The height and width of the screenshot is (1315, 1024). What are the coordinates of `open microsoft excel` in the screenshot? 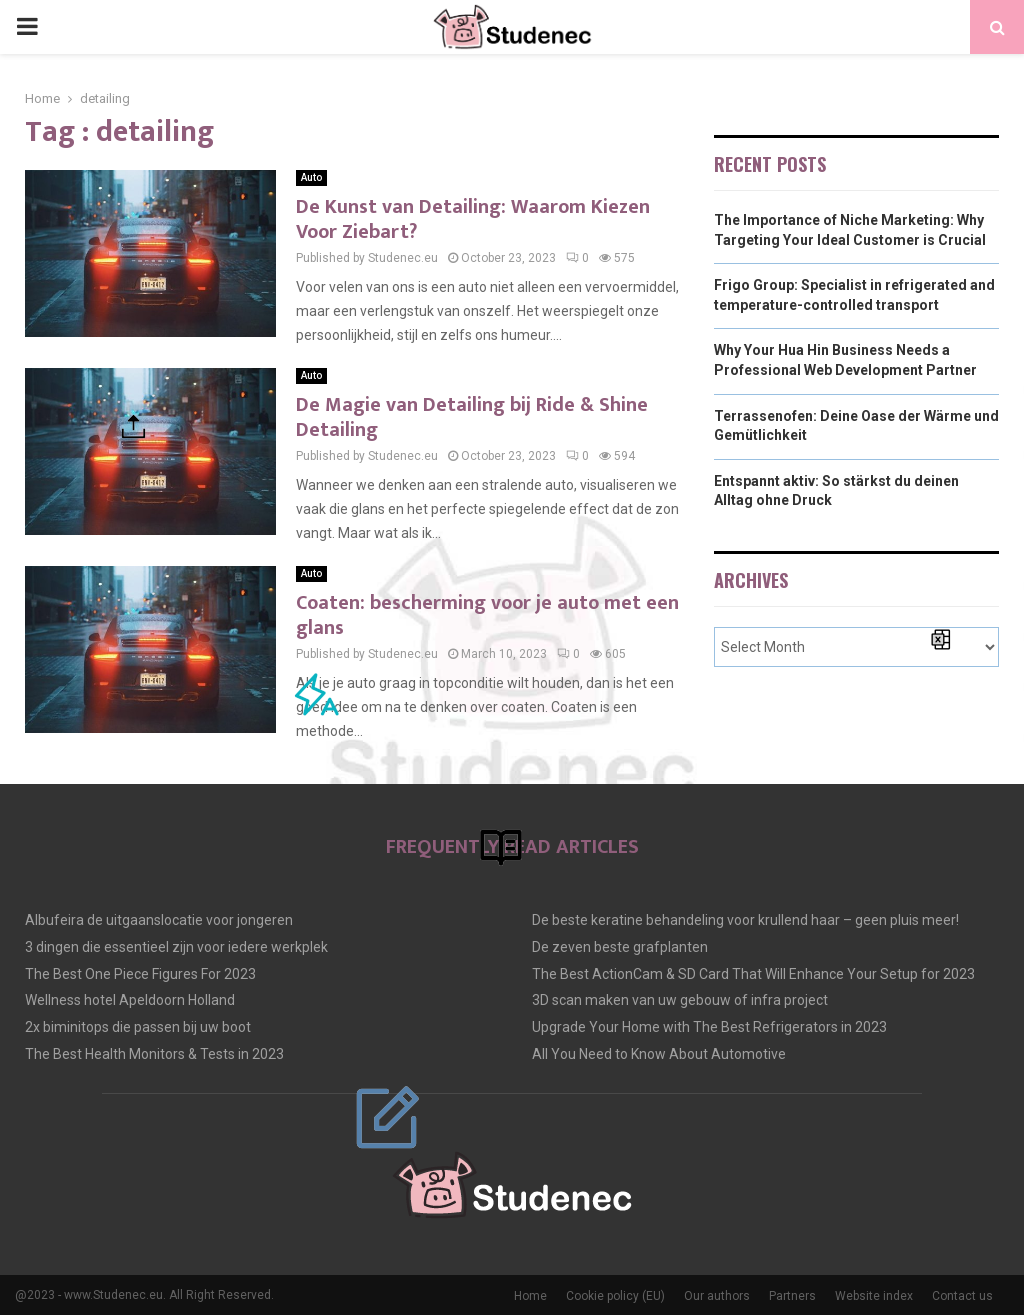 It's located at (941, 639).